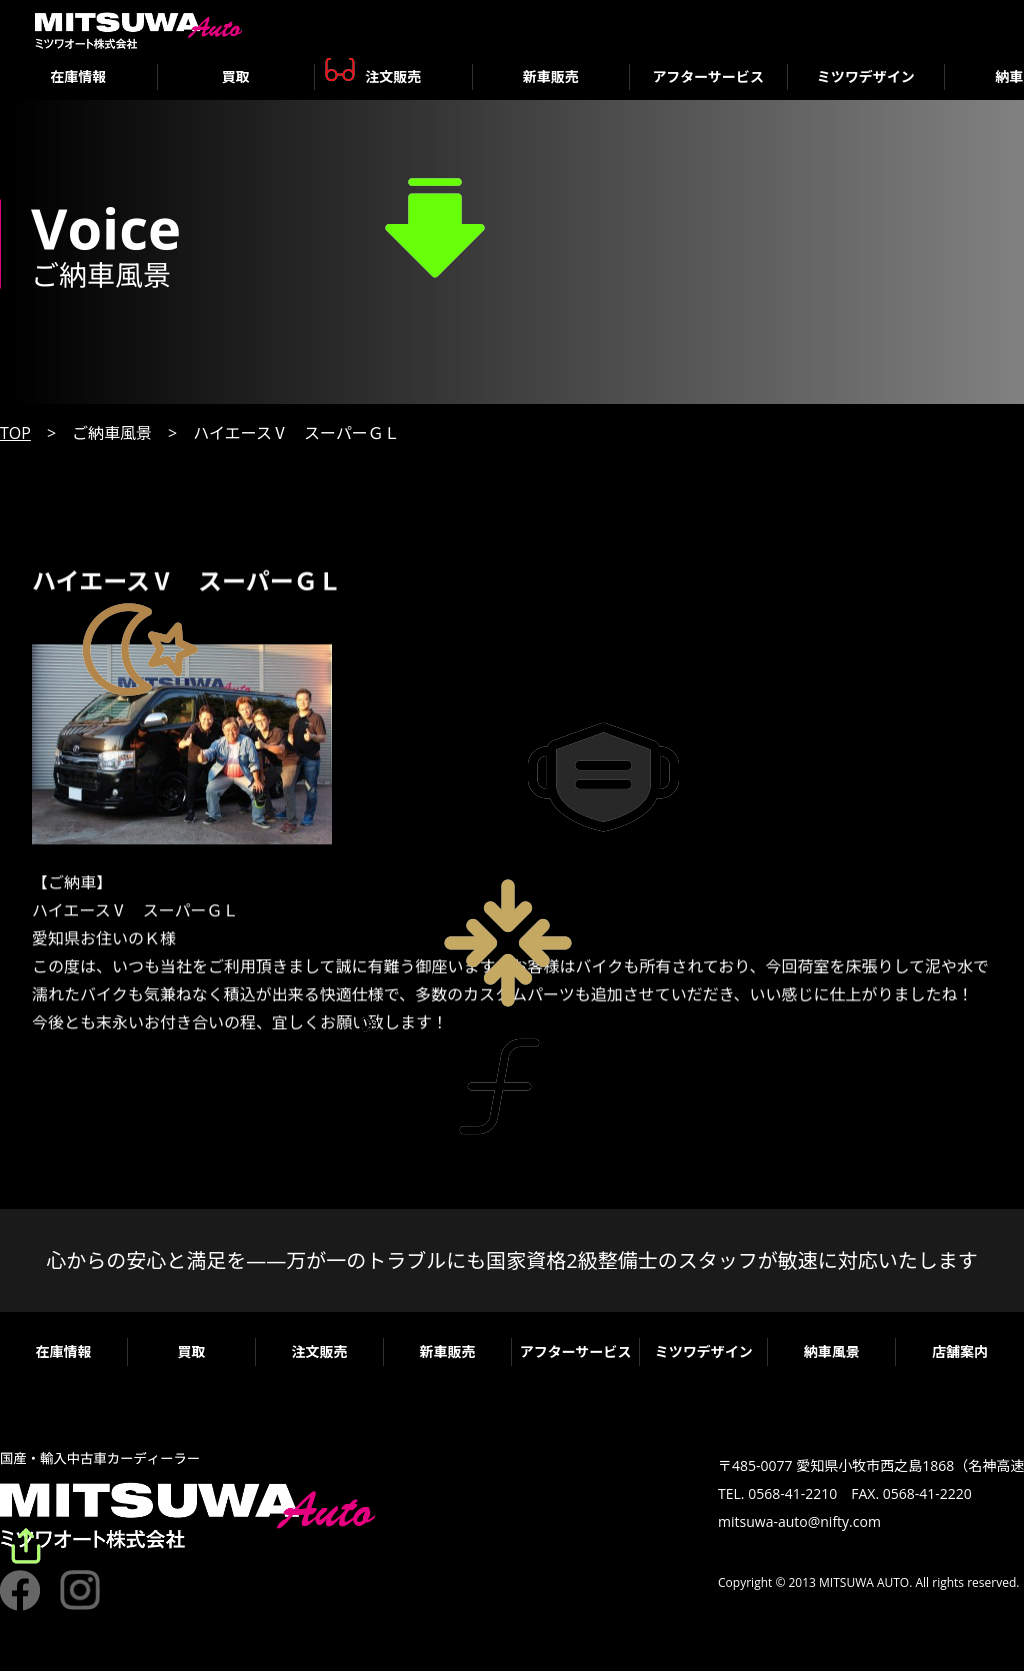  Describe the element at coordinates (435, 224) in the screenshot. I see `download file or content` at that location.